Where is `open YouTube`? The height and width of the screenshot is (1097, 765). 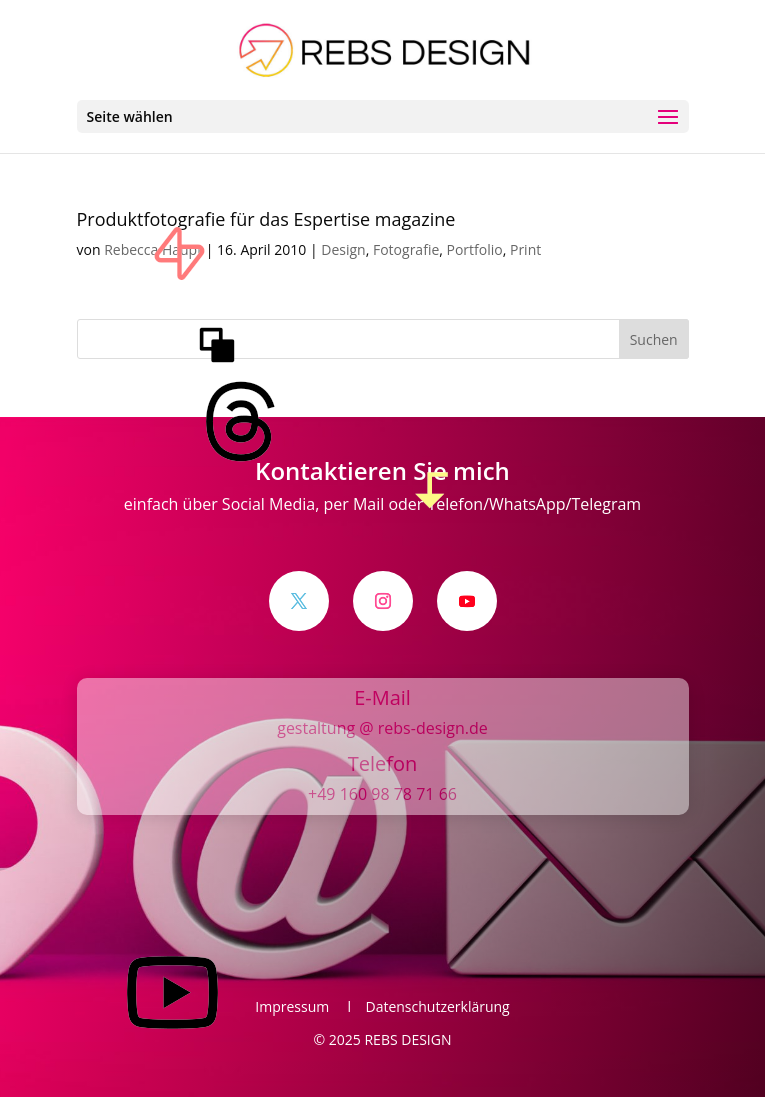 open YouTube is located at coordinates (172, 992).